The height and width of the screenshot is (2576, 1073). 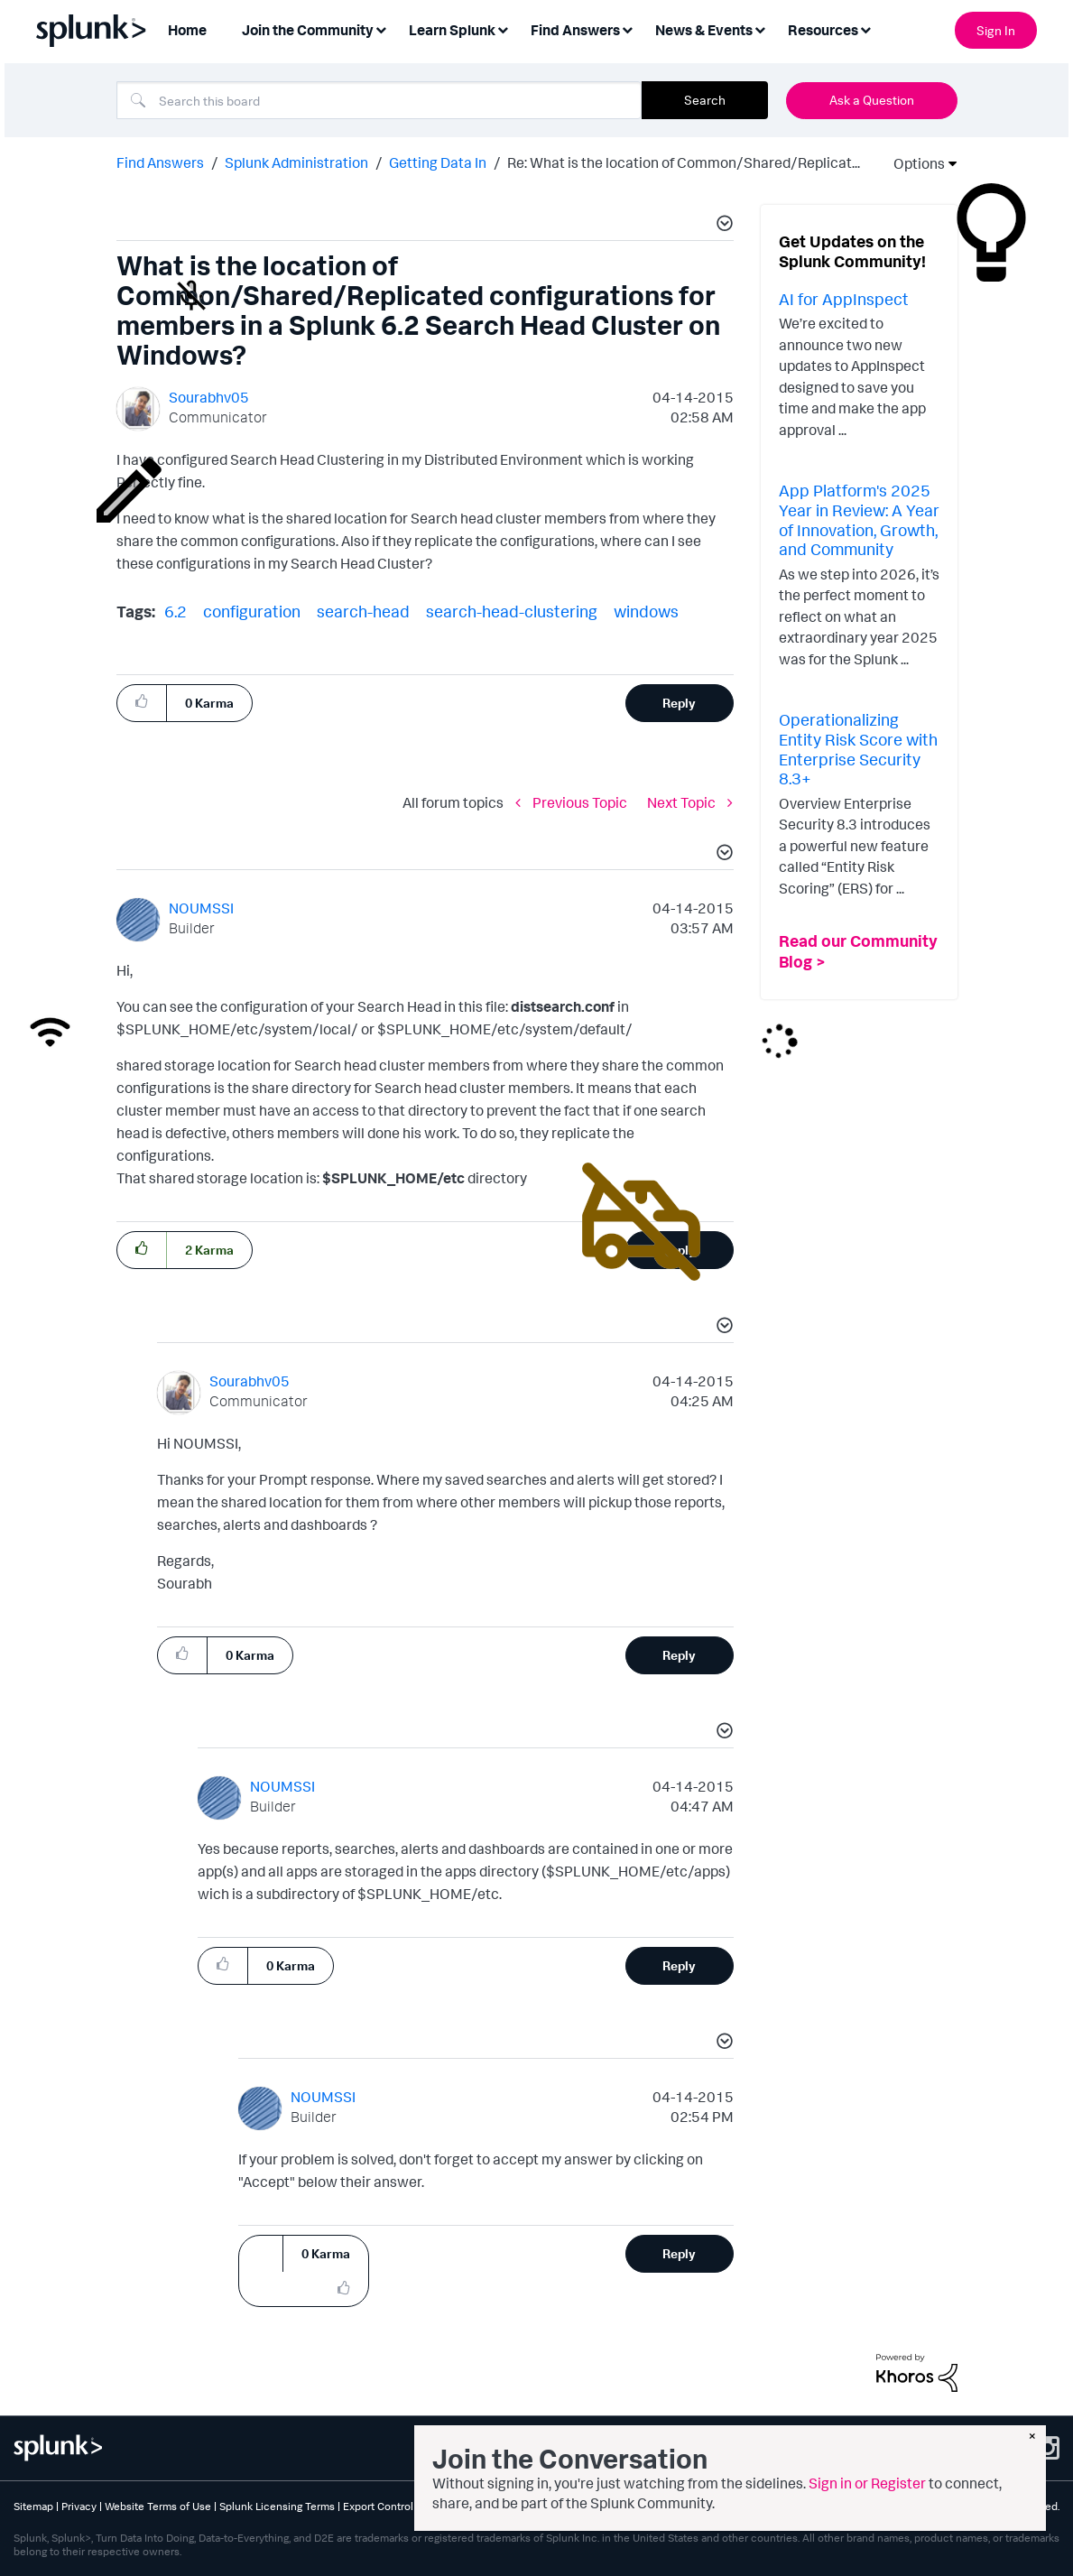 What do you see at coordinates (641, 1221) in the screenshot?
I see `vehicle unavailable or disabled` at bounding box center [641, 1221].